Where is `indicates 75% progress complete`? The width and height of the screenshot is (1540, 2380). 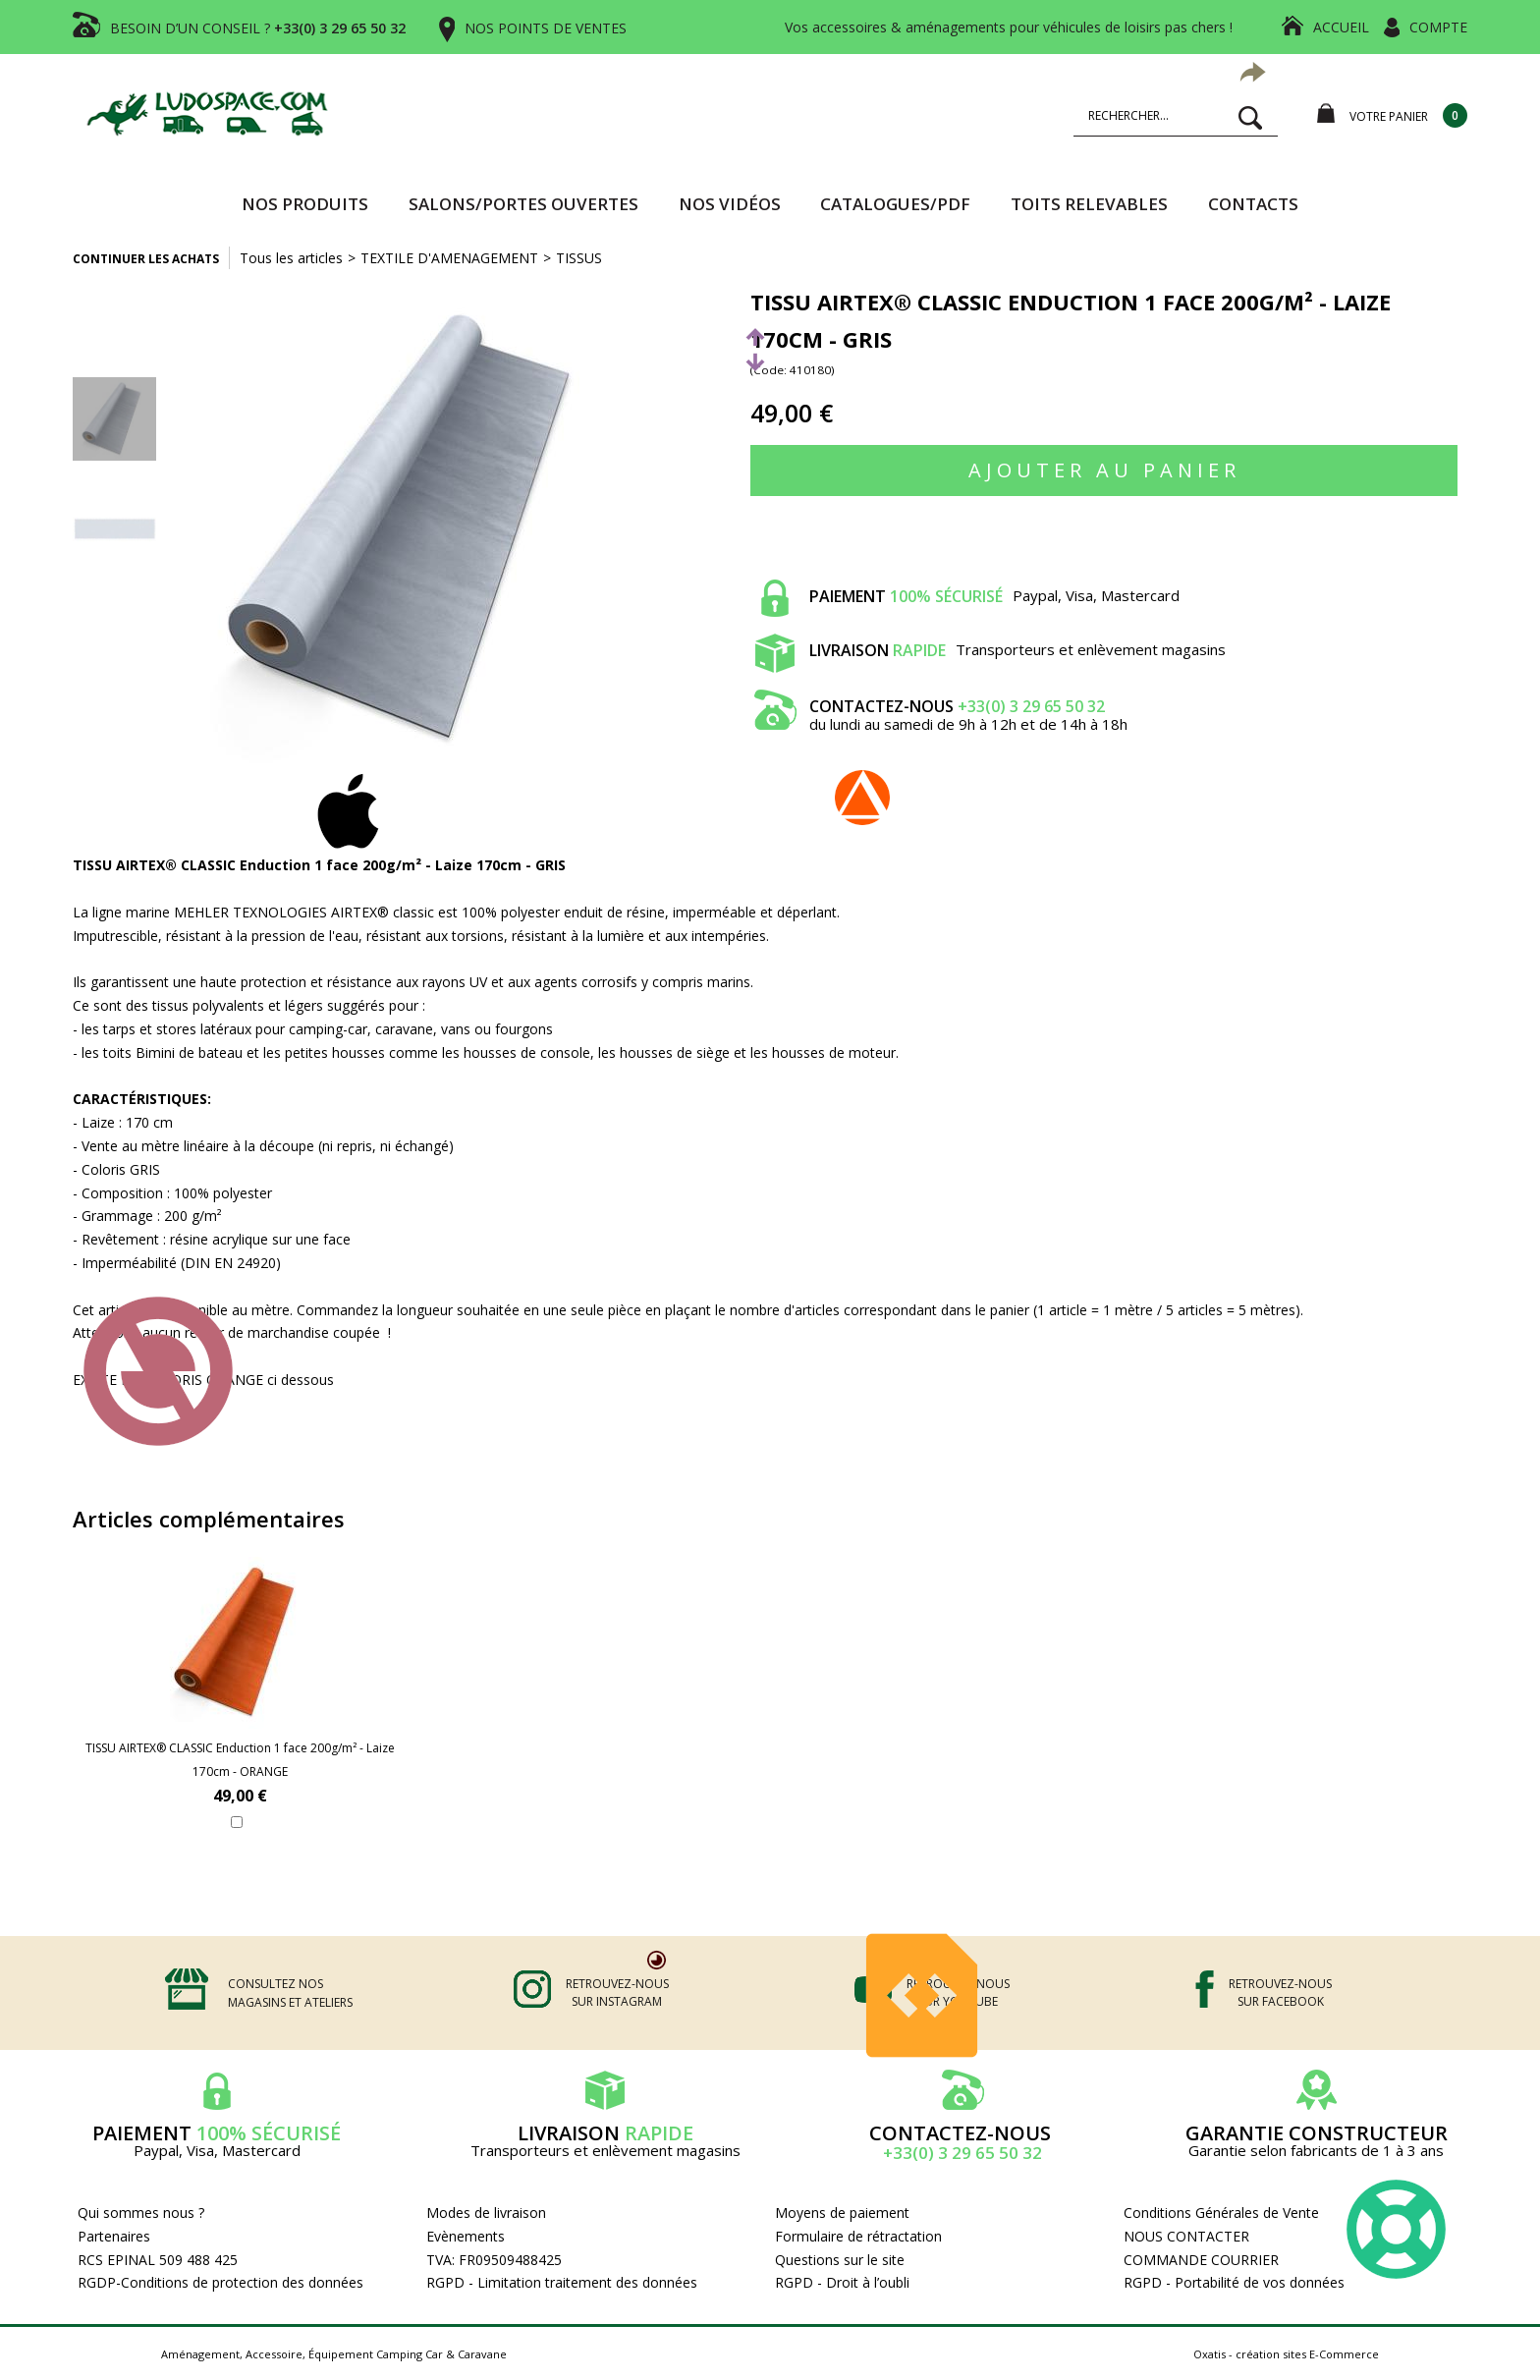
indicates 75% progress complete is located at coordinates (656, 1960).